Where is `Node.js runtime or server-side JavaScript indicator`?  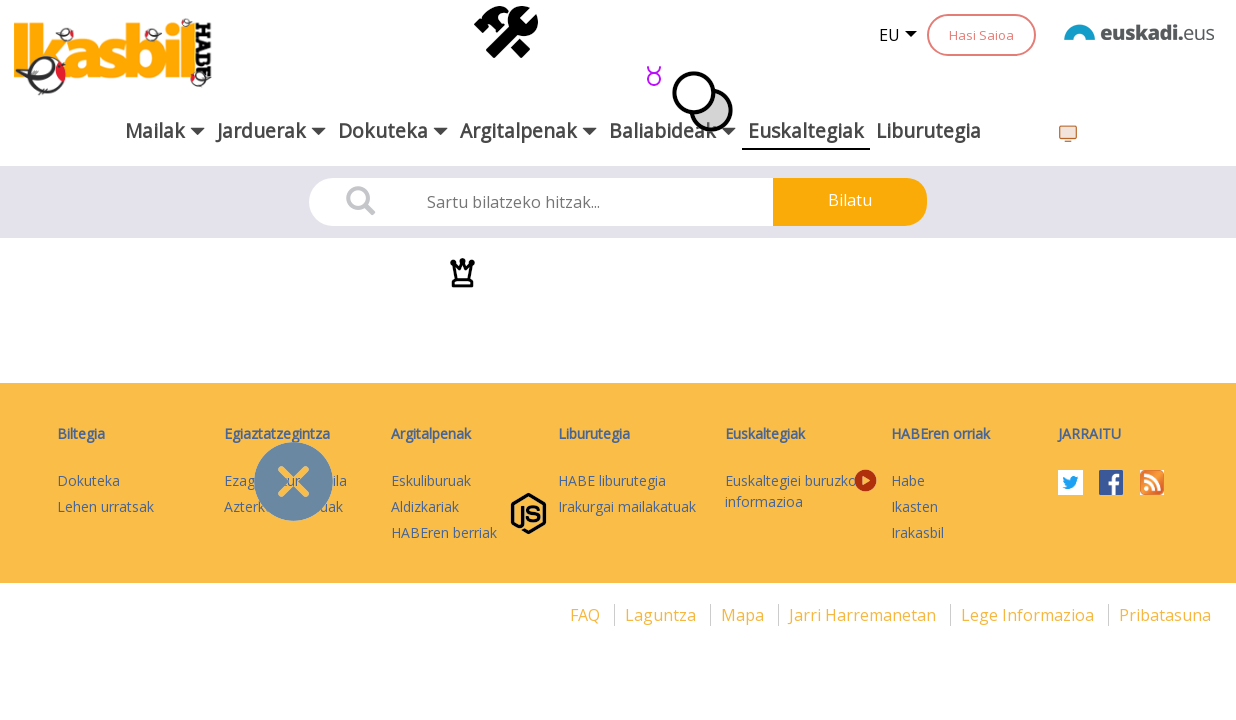 Node.js runtime or server-side JavaScript indicator is located at coordinates (528, 513).